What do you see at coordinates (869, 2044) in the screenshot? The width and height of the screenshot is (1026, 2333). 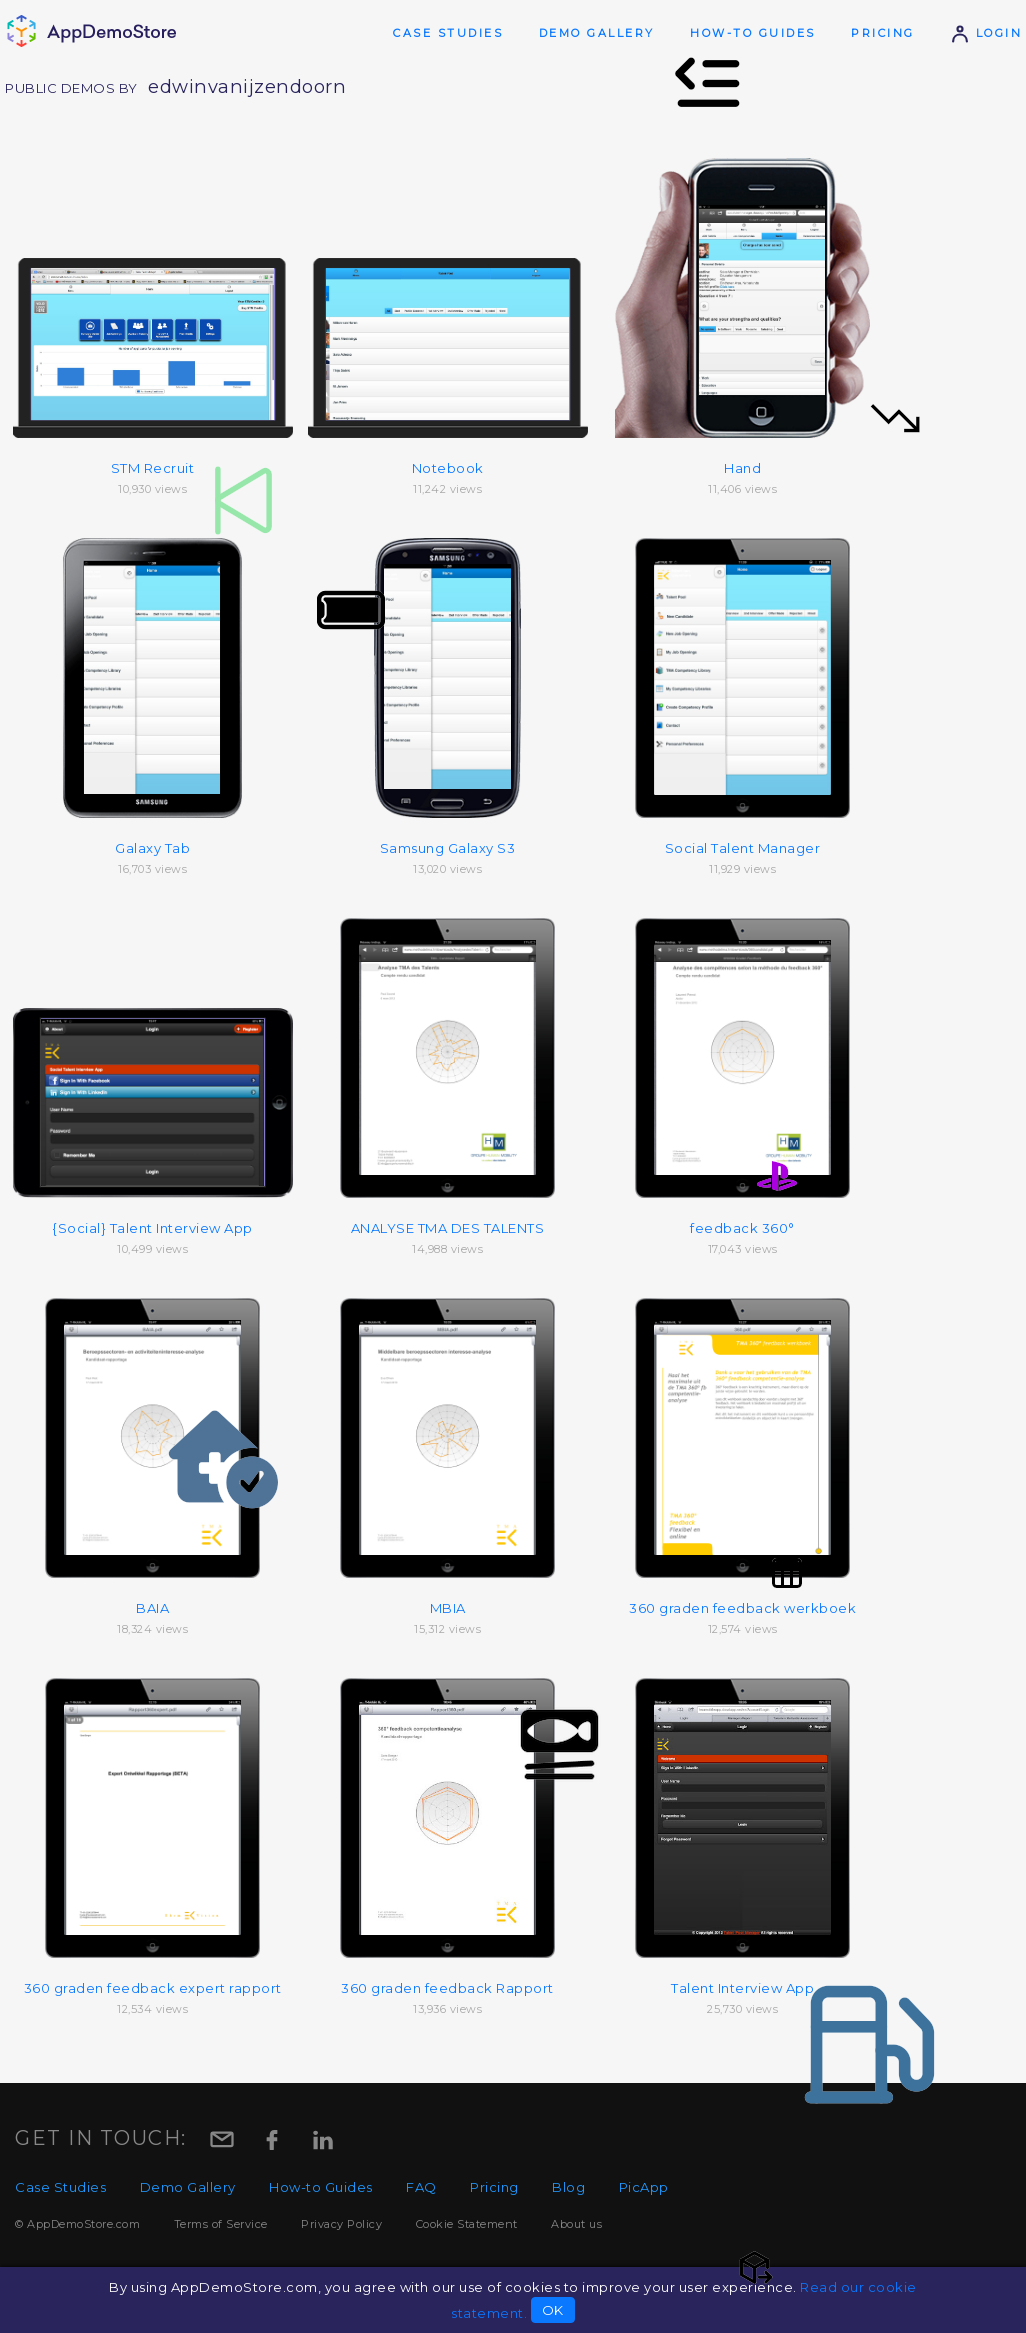 I see `find nearby gas stations` at bounding box center [869, 2044].